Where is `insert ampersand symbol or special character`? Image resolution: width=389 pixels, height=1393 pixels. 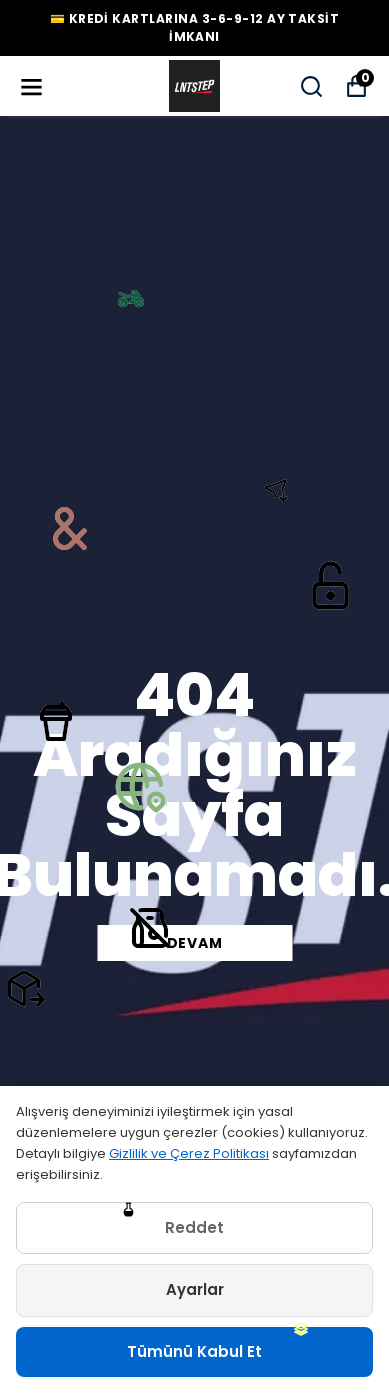 insert ampersand symbol or special character is located at coordinates (67, 528).